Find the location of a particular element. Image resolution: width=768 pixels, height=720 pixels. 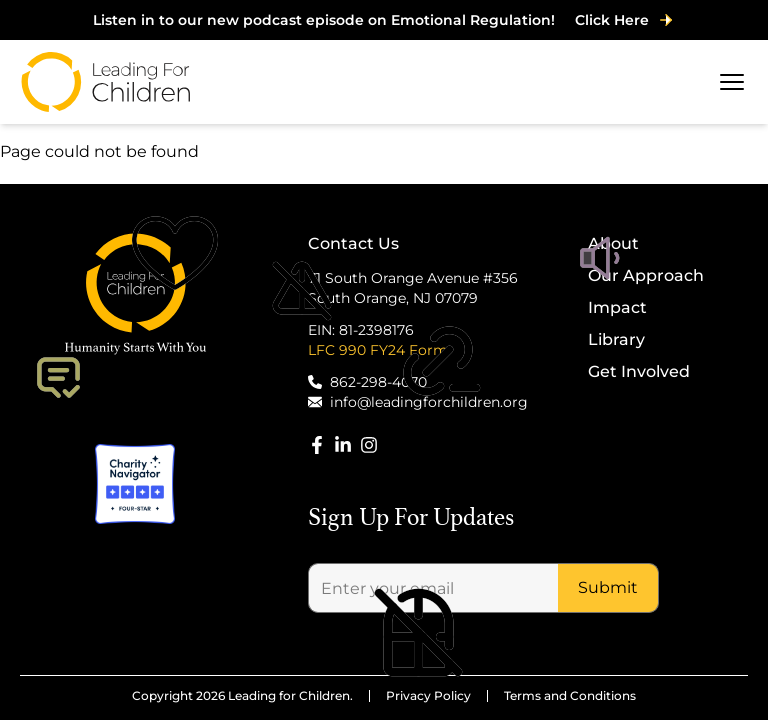

remove a link or hyperlink is located at coordinates (438, 361).